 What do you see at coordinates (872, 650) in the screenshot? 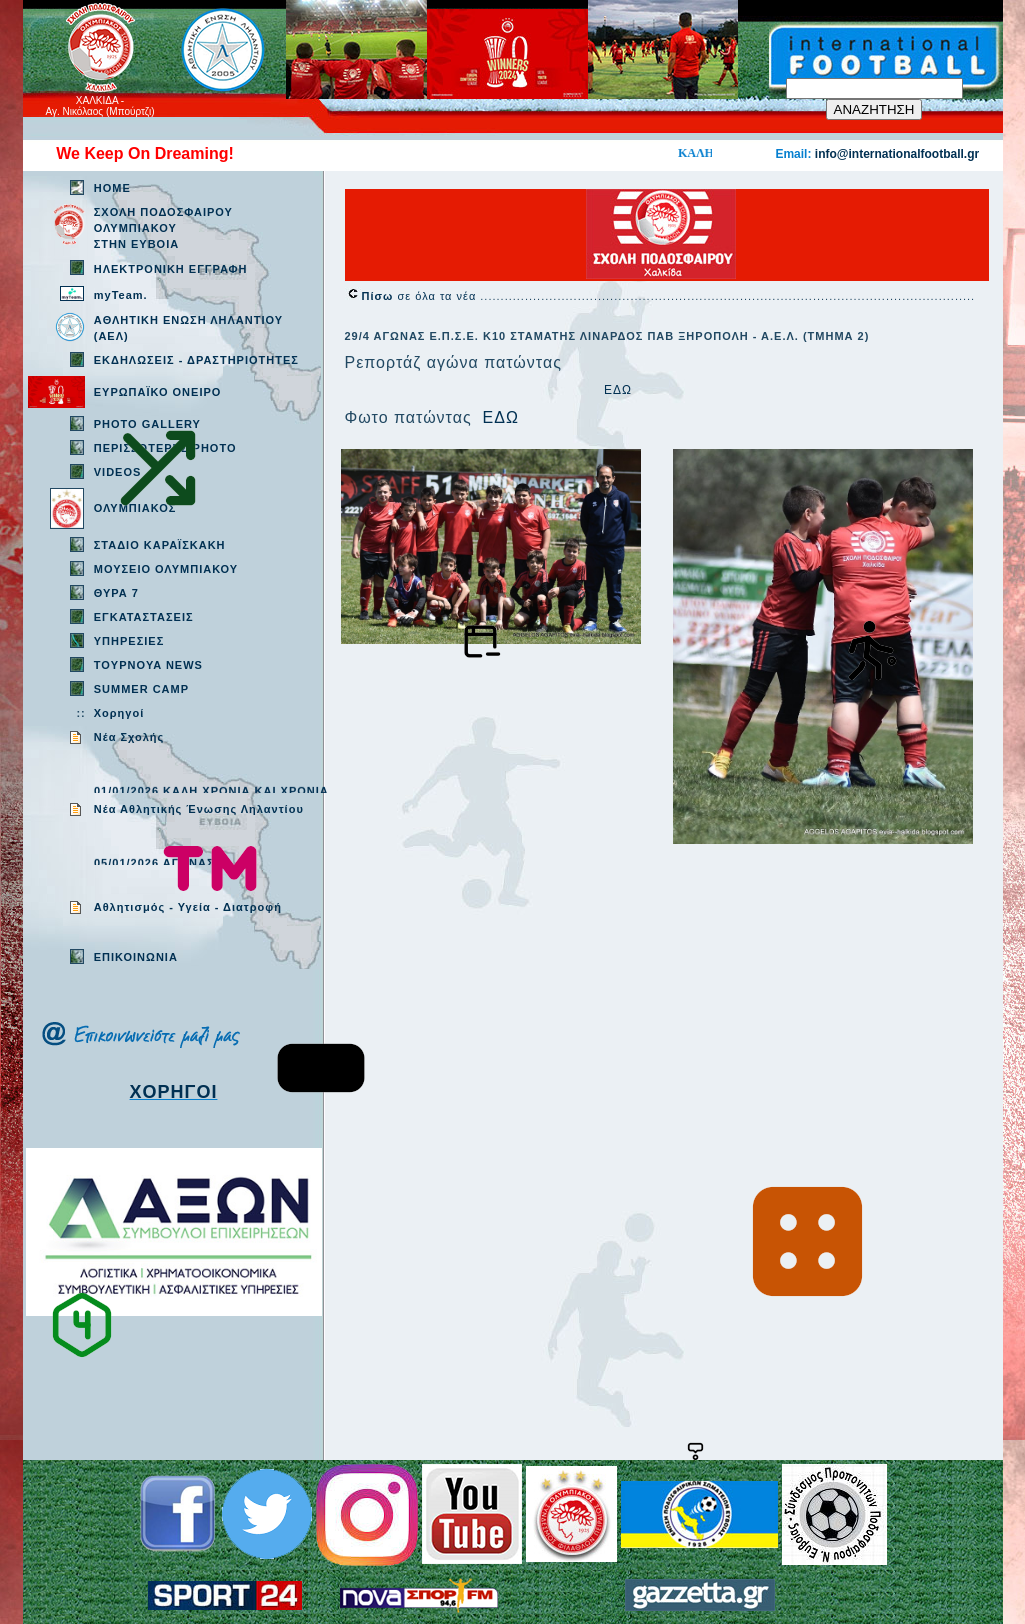
I see `access basketball or sports activities` at bounding box center [872, 650].